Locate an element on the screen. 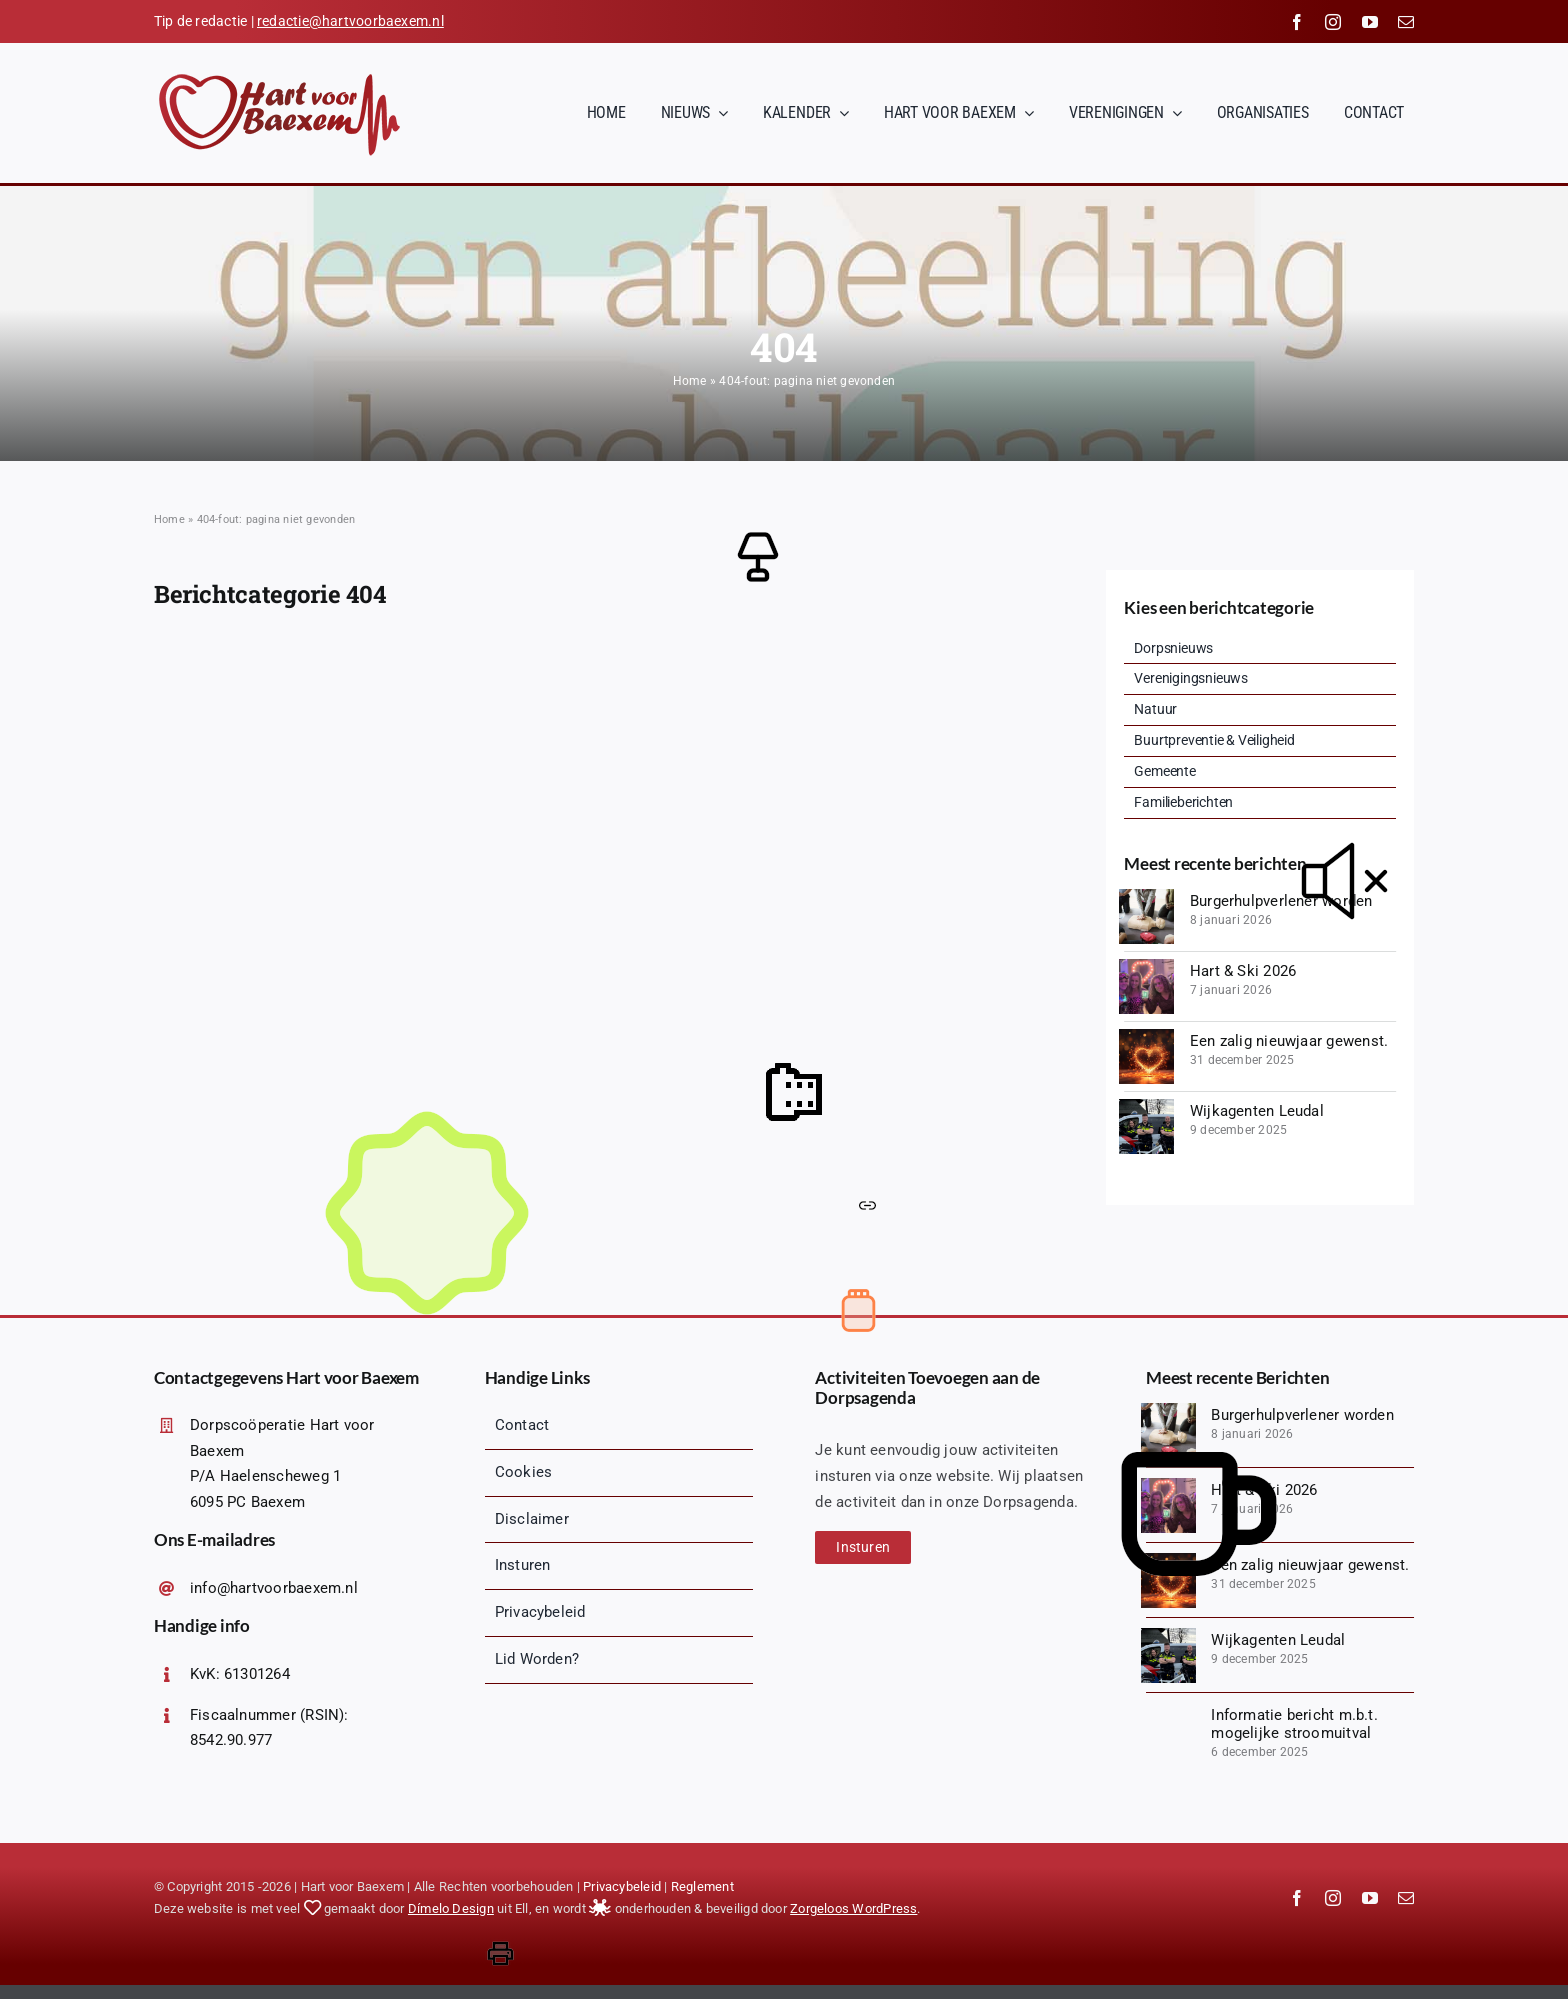 The width and height of the screenshot is (1568, 1999). access coffee break or pause timer is located at coordinates (1199, 1514).